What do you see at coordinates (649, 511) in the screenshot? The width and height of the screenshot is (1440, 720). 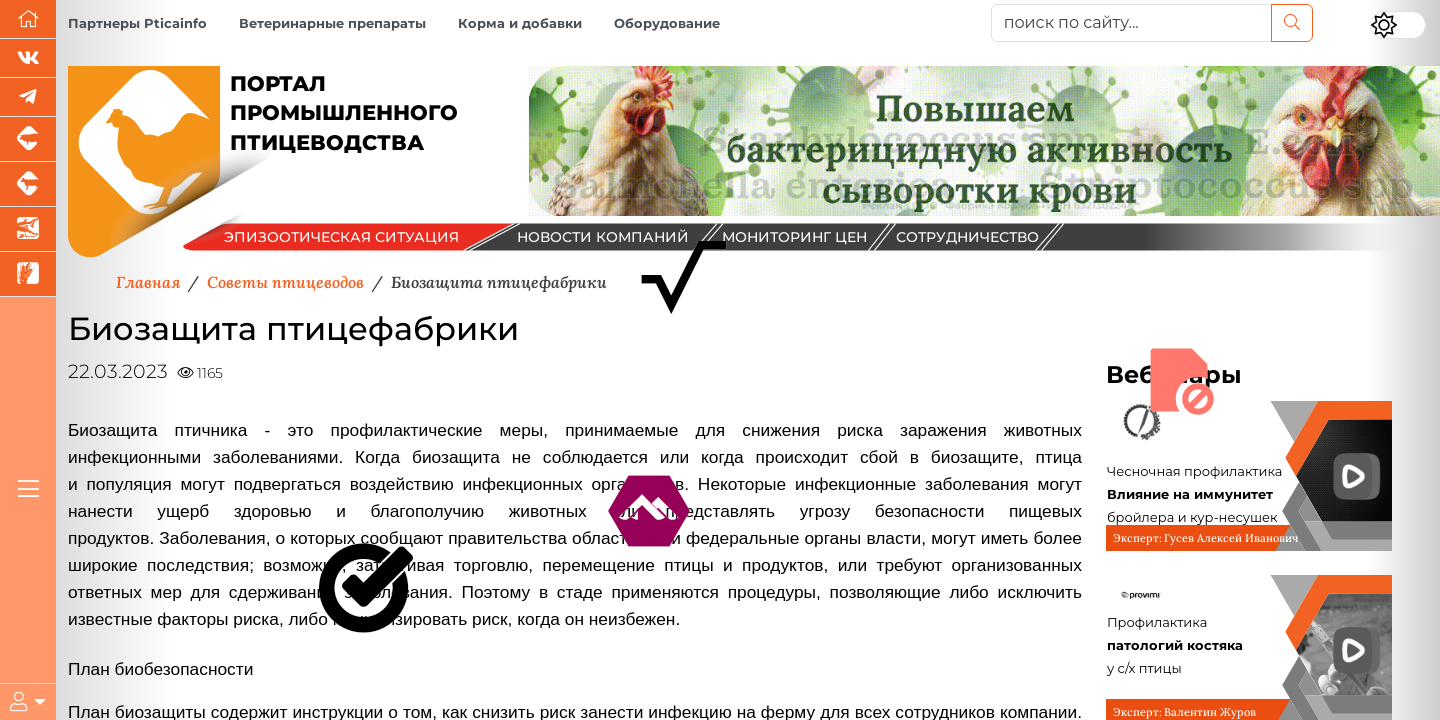 I see `Alpine Linux operating system logo` at bounding box center [649, 511].